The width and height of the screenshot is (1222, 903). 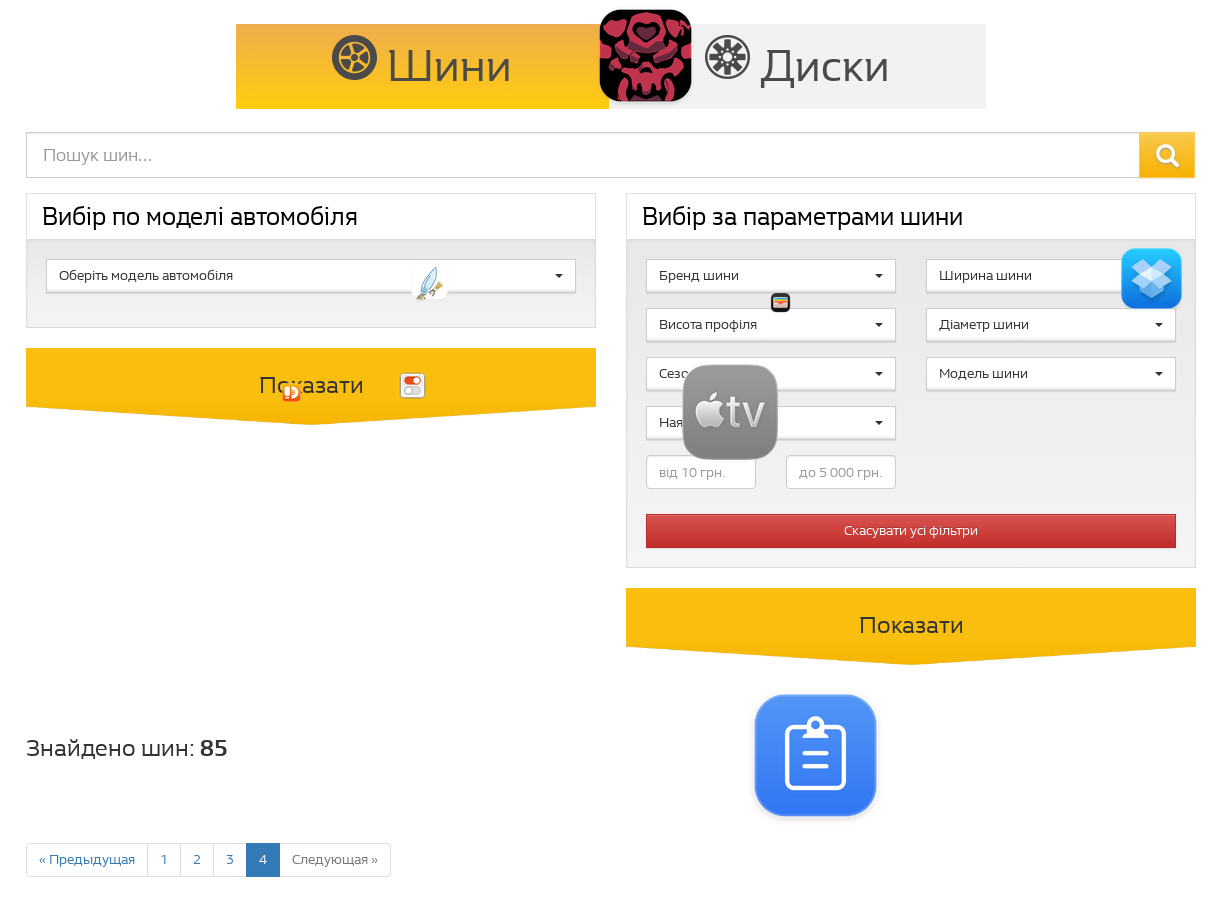 I want to click on open vara text editor app, so click(x=429, y=281).